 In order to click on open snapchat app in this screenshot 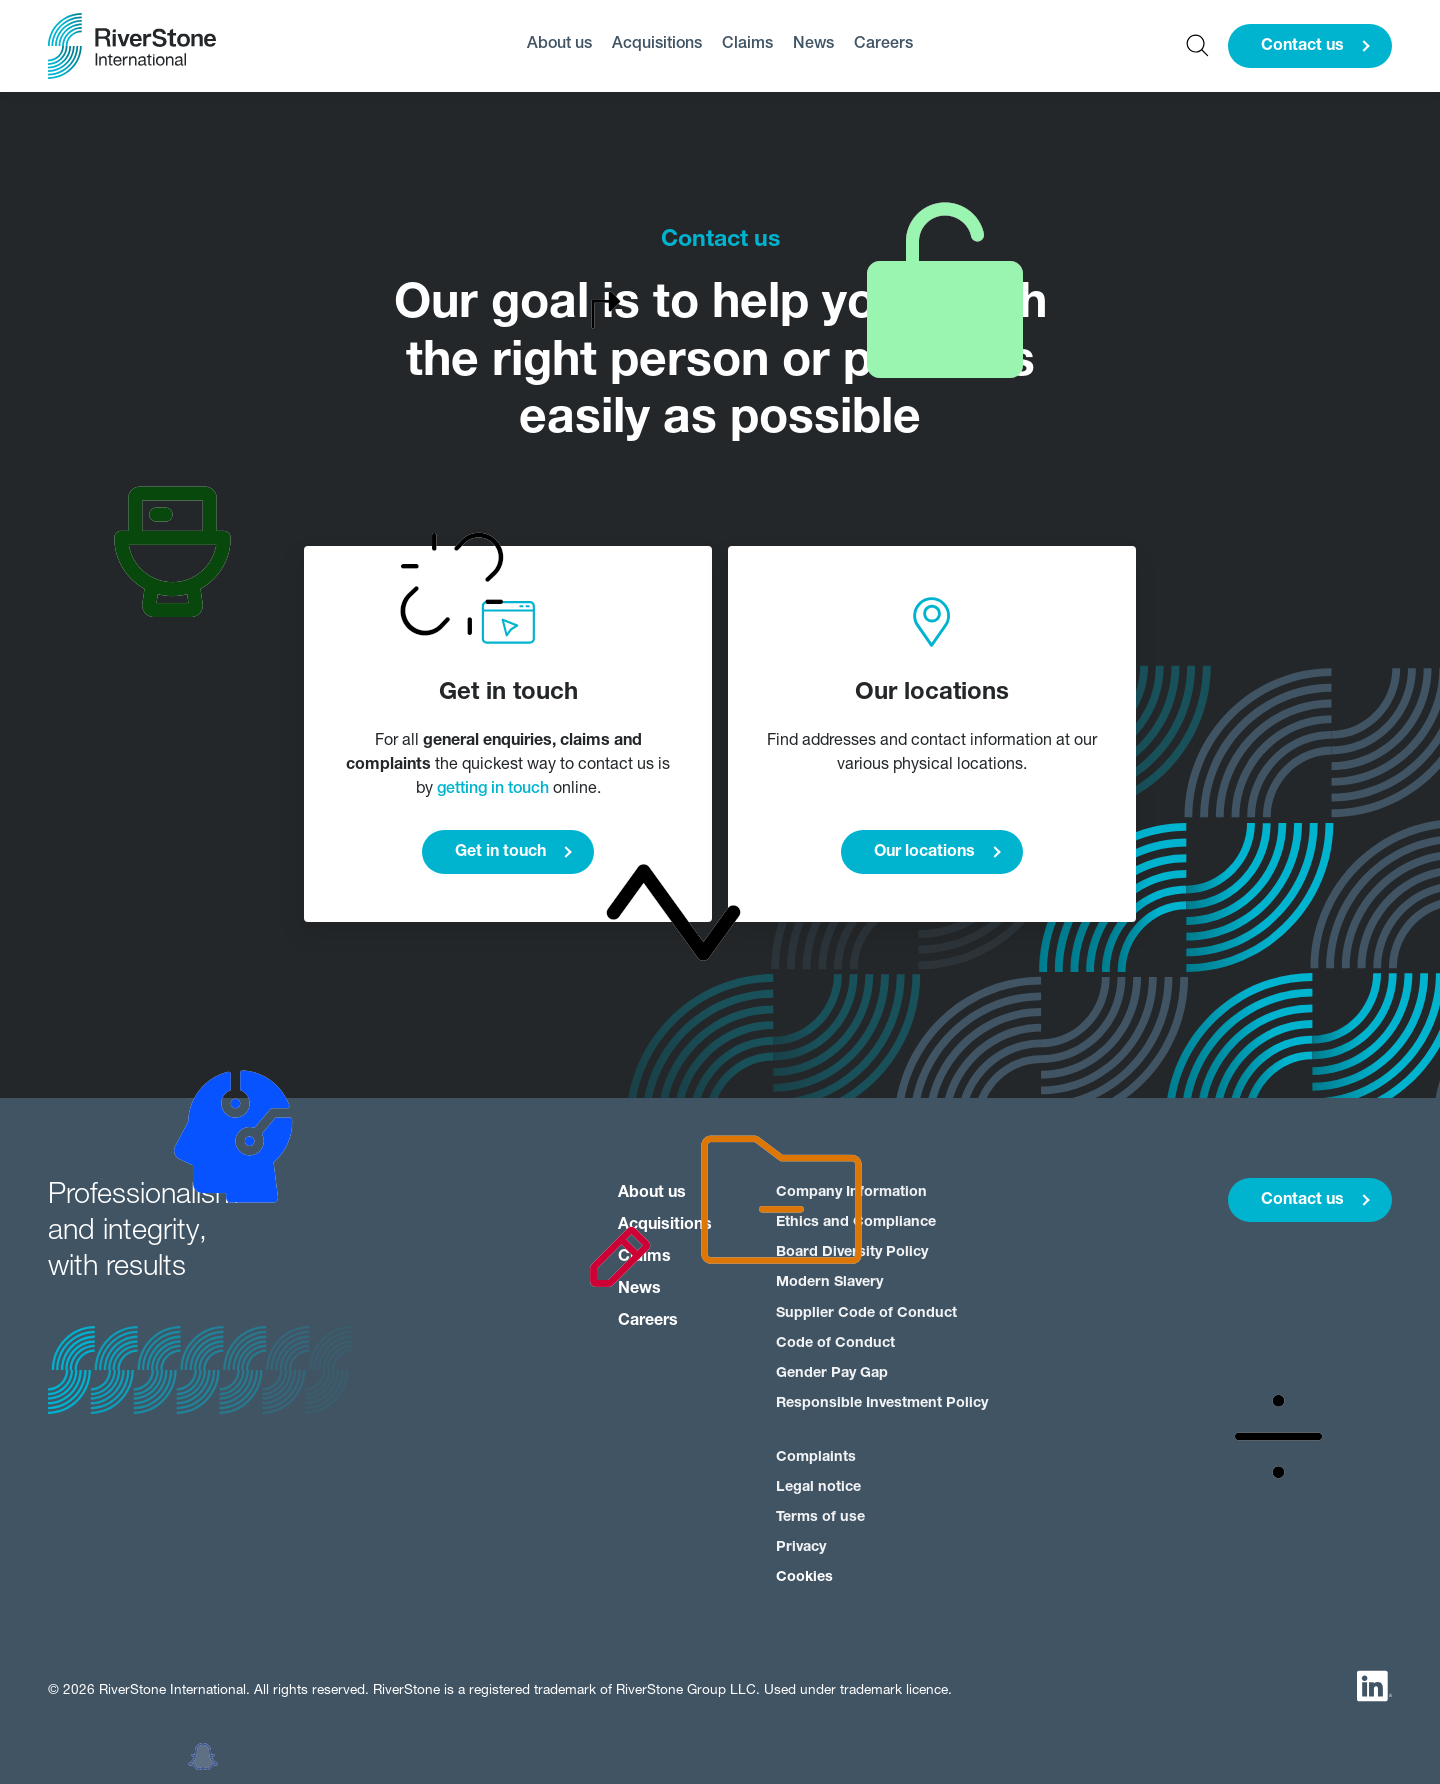, I will do `click(203, 1757)`.